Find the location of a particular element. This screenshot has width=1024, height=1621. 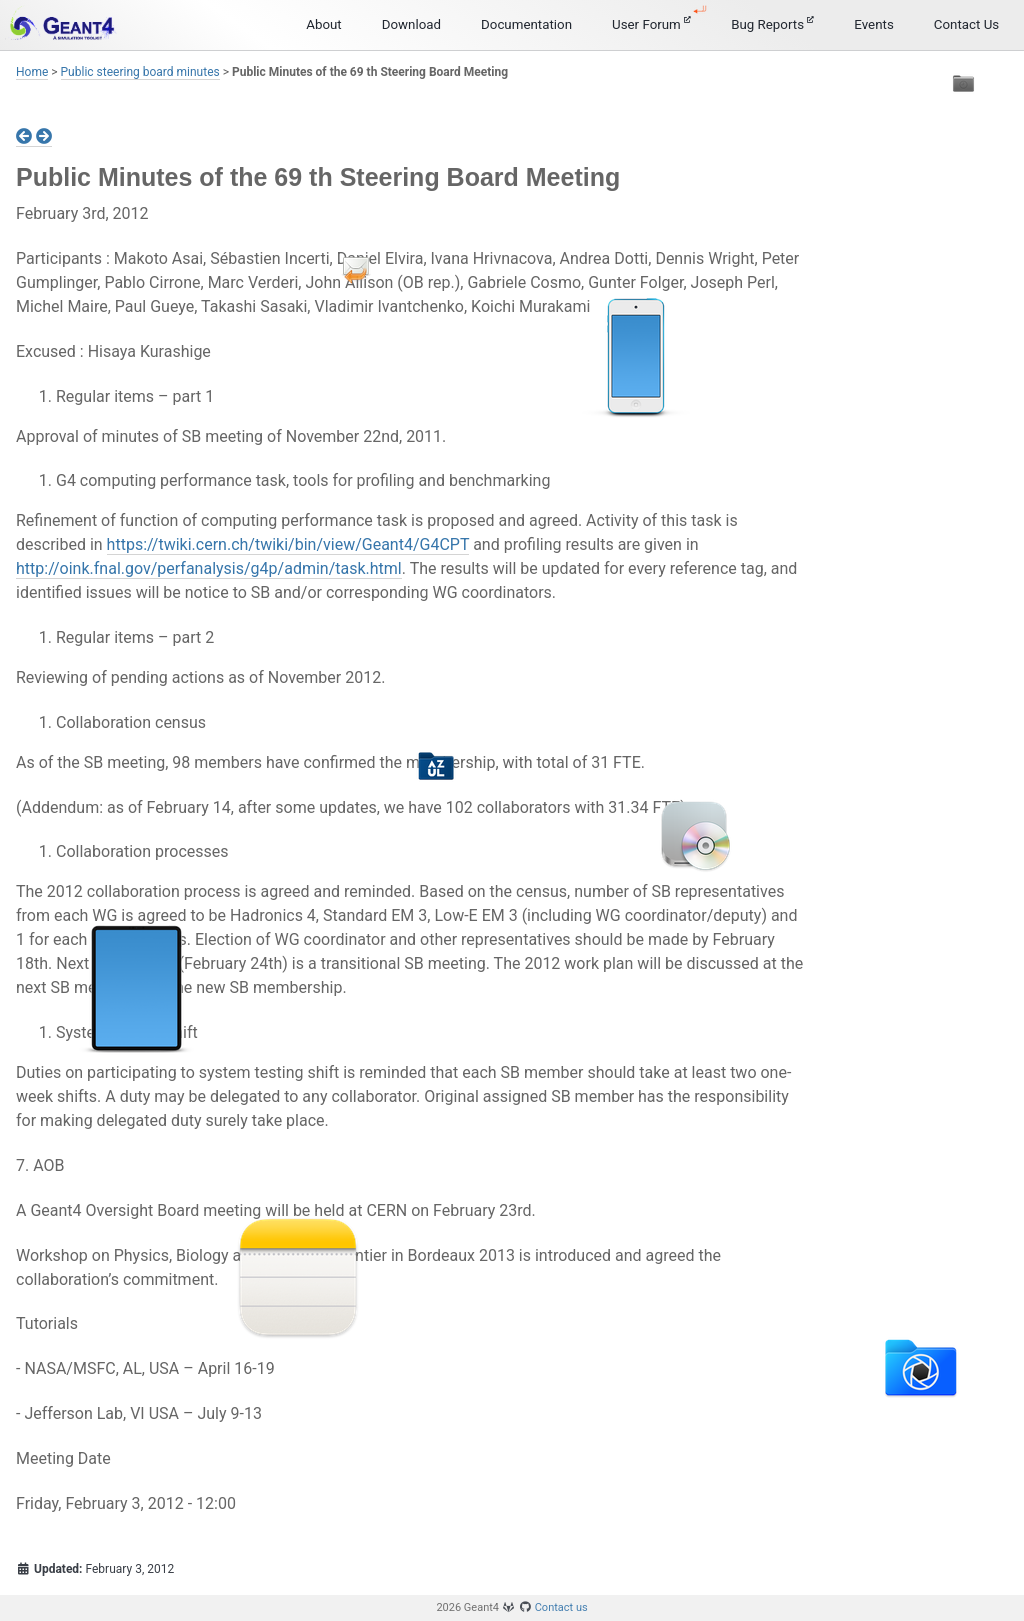

reply to the sender of this email is located at coordinates (355, 267).